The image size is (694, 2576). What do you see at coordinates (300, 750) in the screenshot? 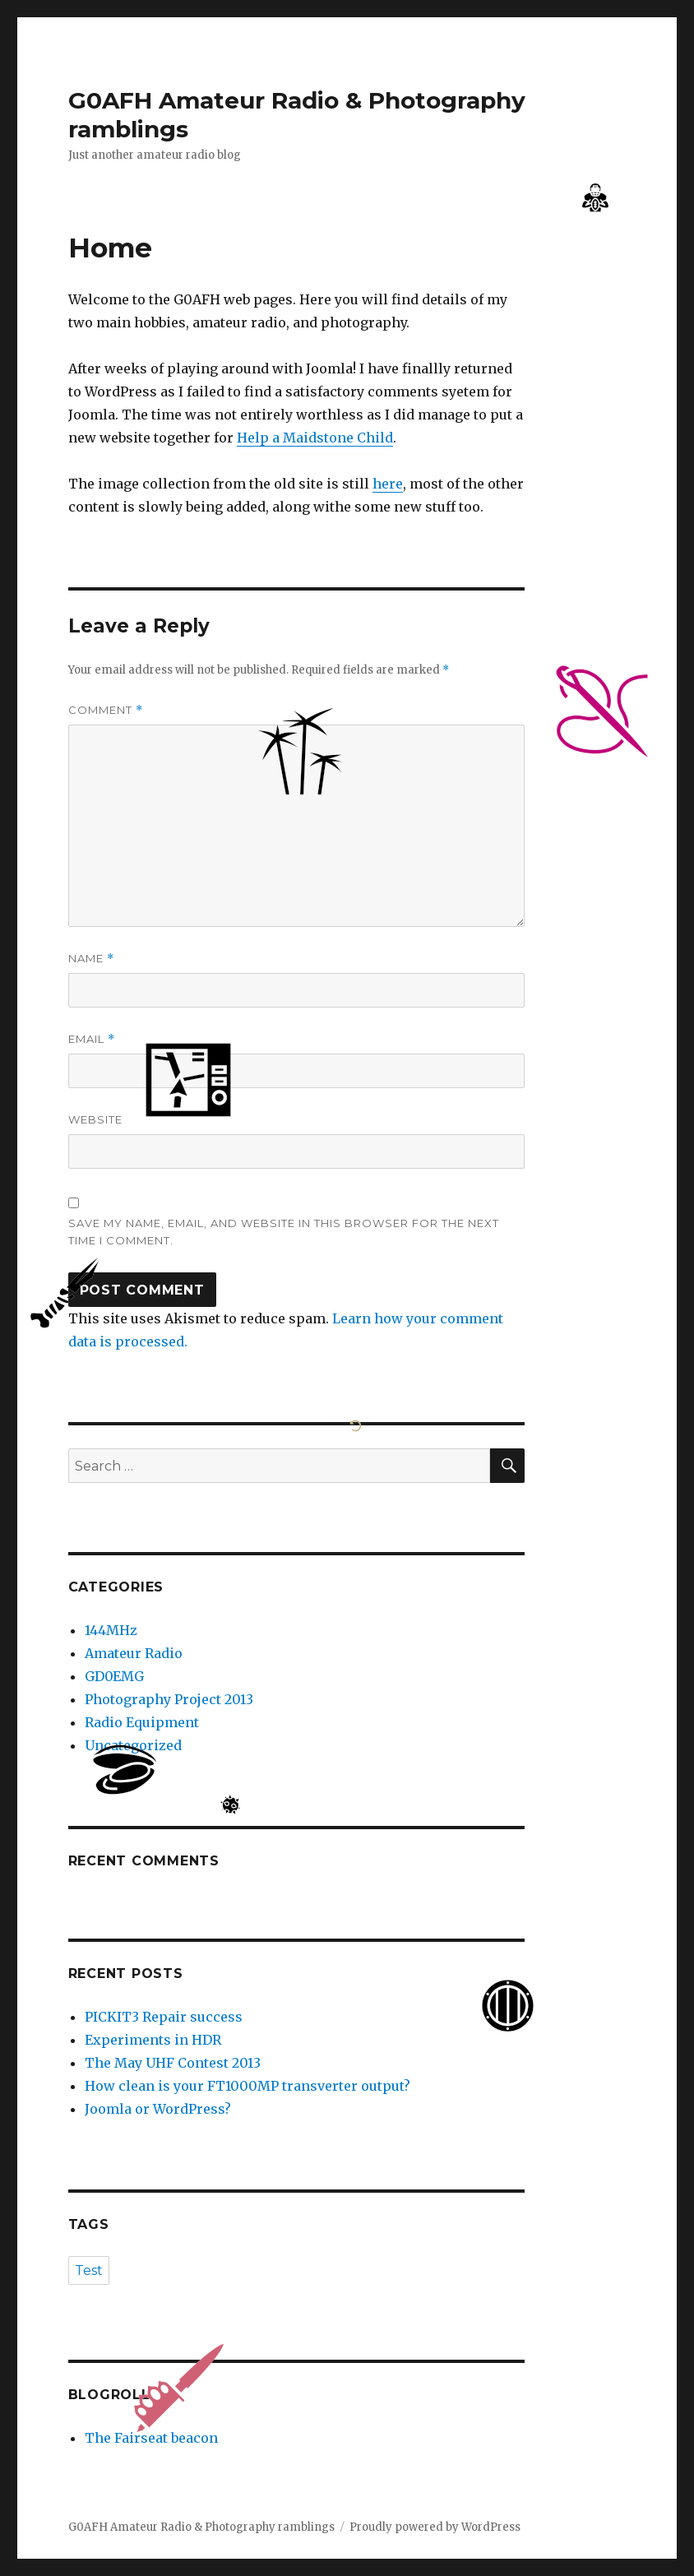
I see `view ancient or historical documents` at bounding box center [300, 750].